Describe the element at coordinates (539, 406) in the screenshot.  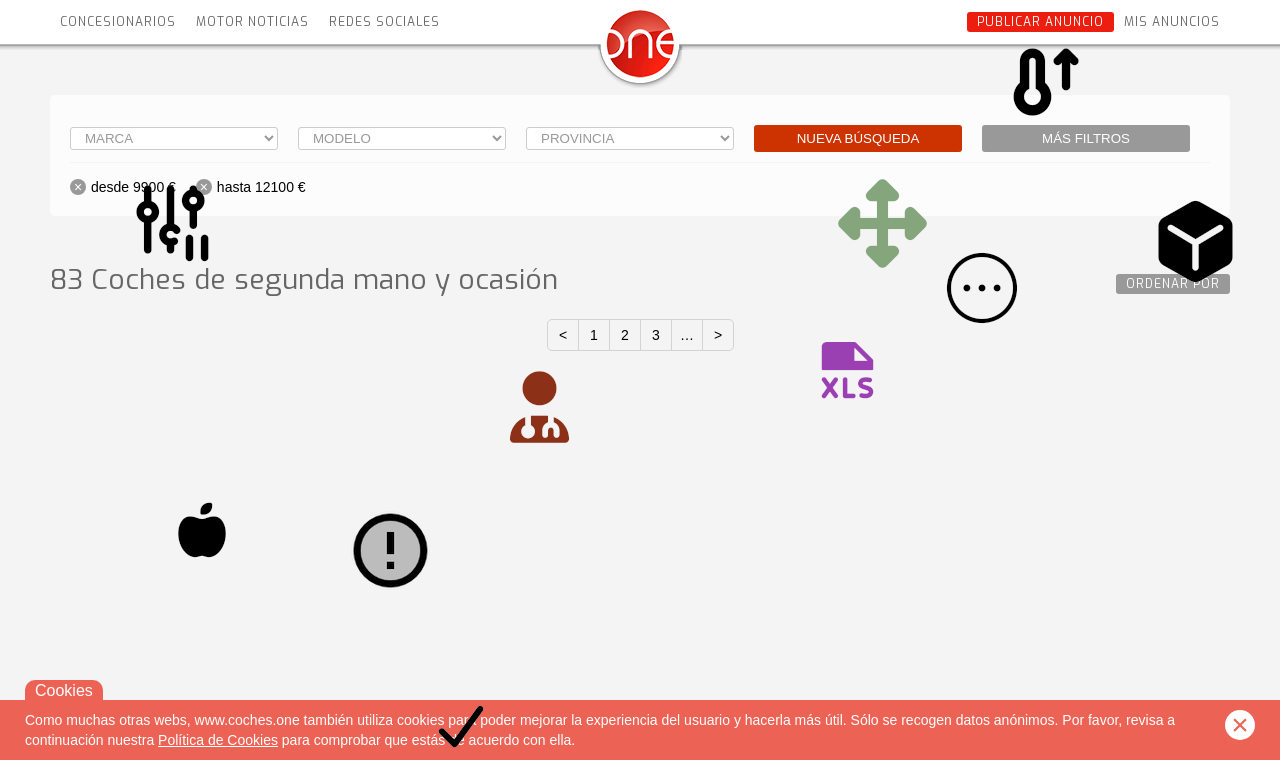
I see `view doctor or medical professional profile` at that location.